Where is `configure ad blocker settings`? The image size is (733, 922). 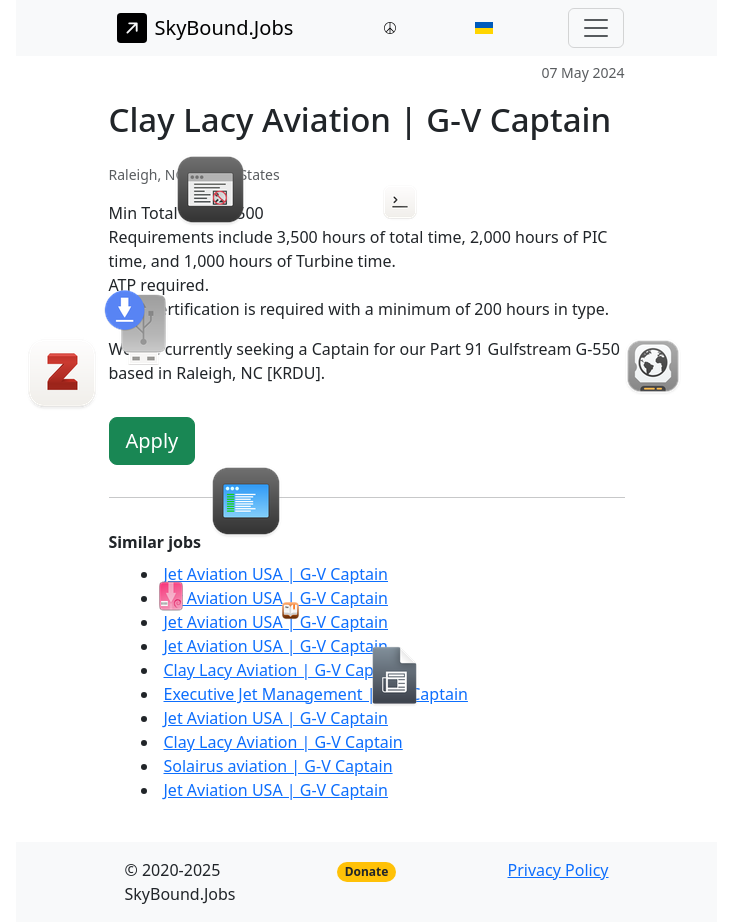 configure ad blocker settings is located at coordinates (210, 189).